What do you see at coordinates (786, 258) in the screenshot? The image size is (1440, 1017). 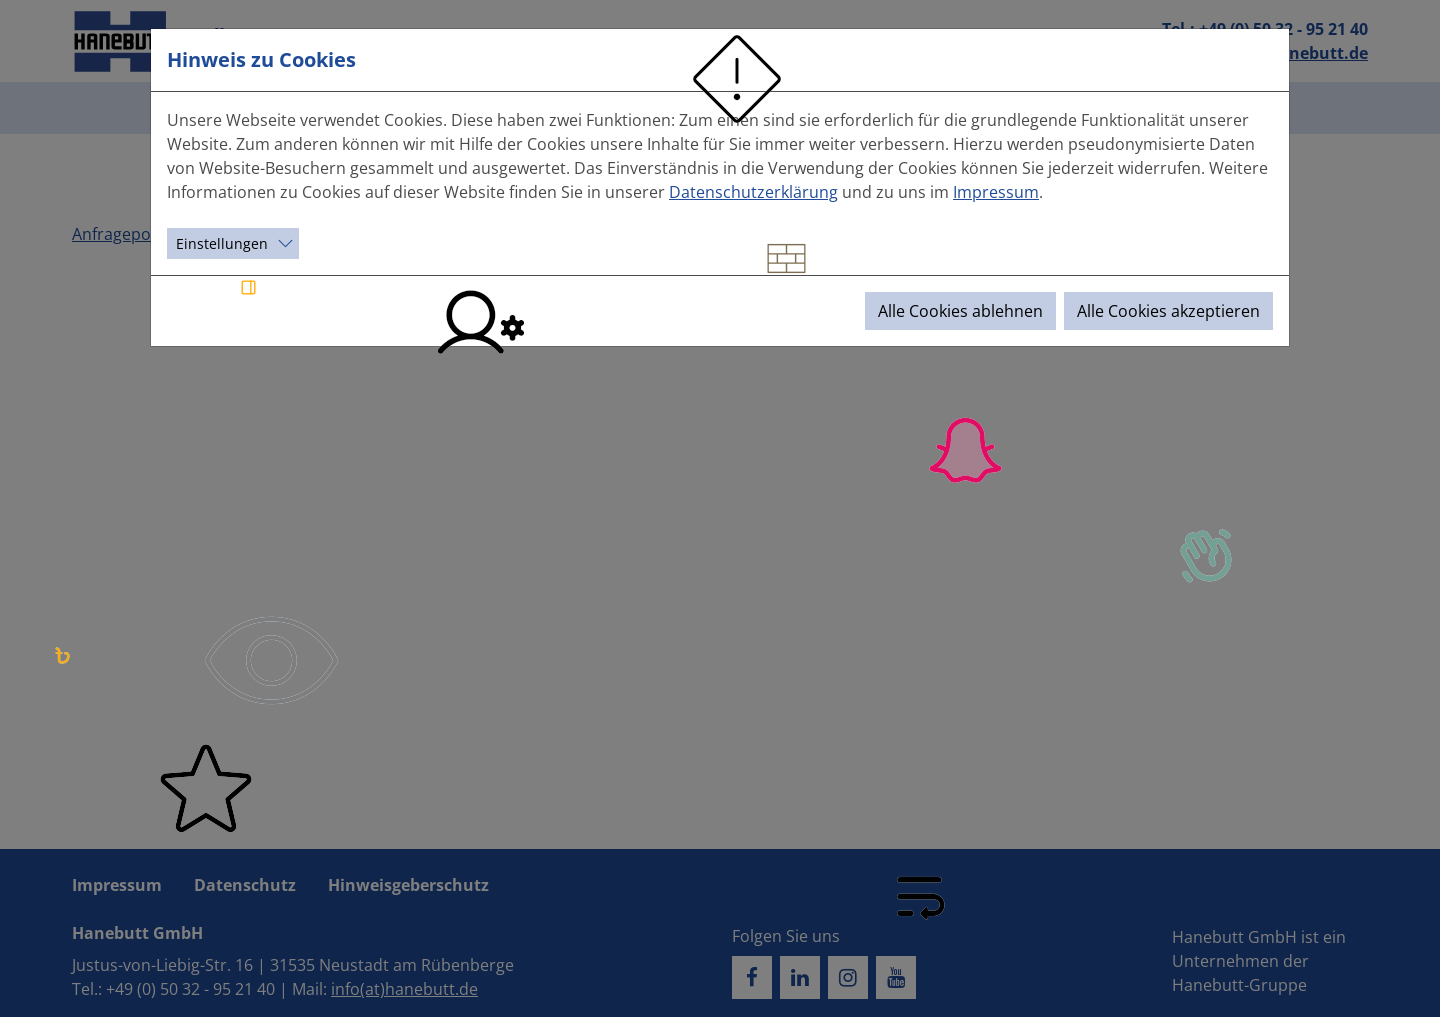 I see `view or edit wall layout` at bounding box center [786, 258].